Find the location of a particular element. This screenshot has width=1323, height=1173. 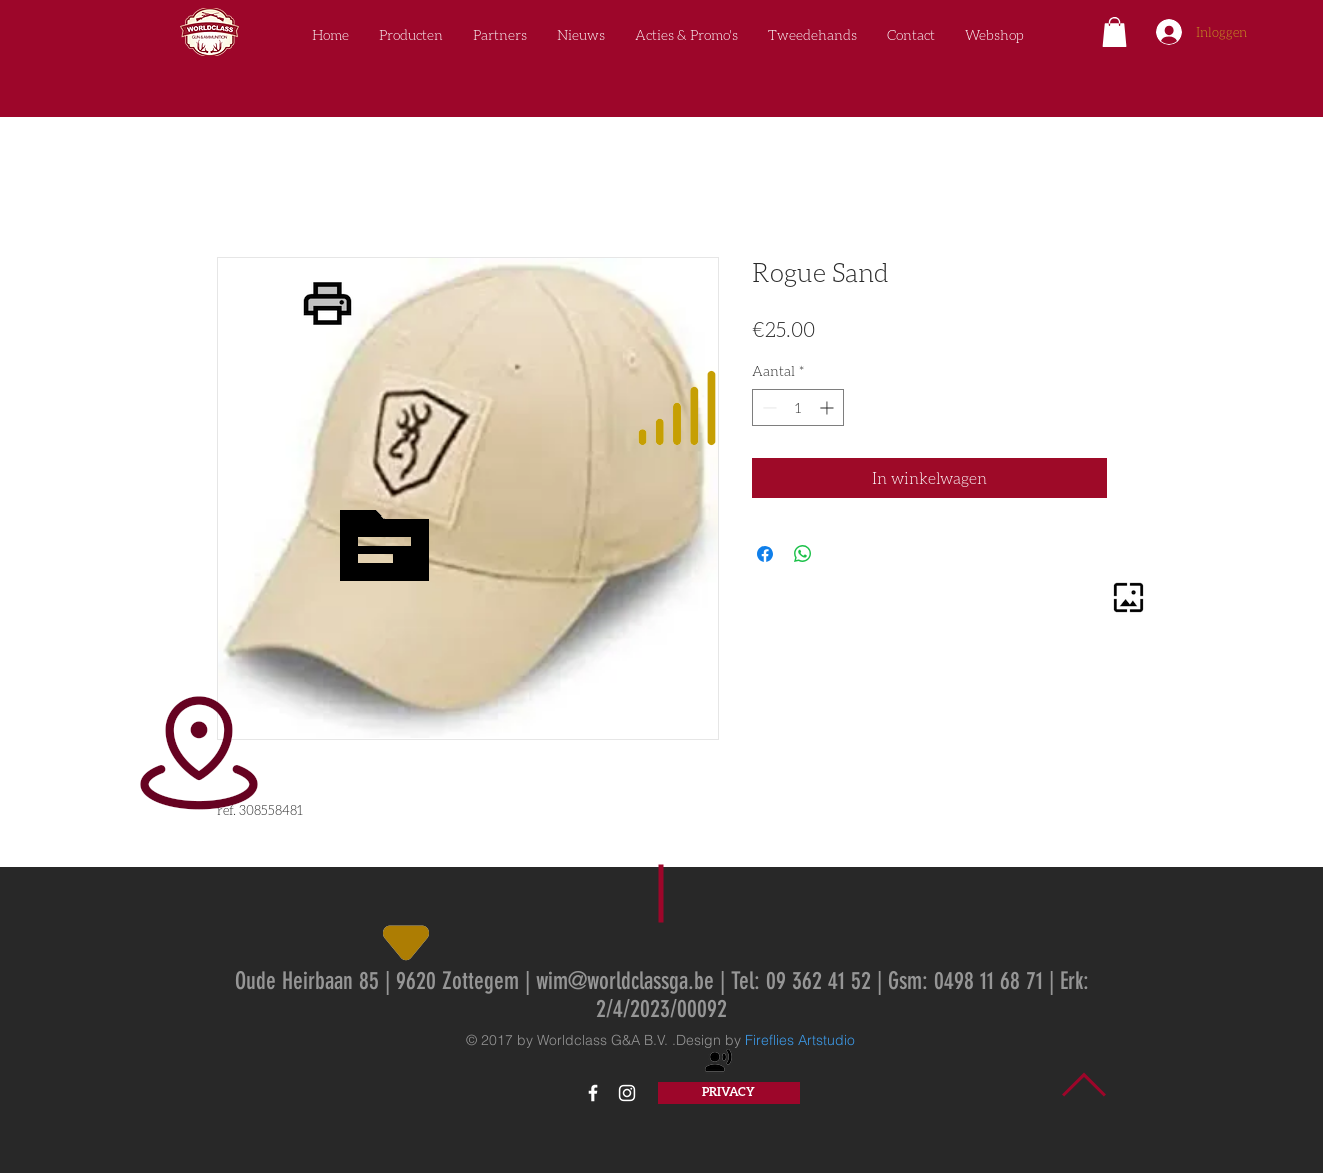

indicates cellular or network signal strength is located at coordinates (677, 408).